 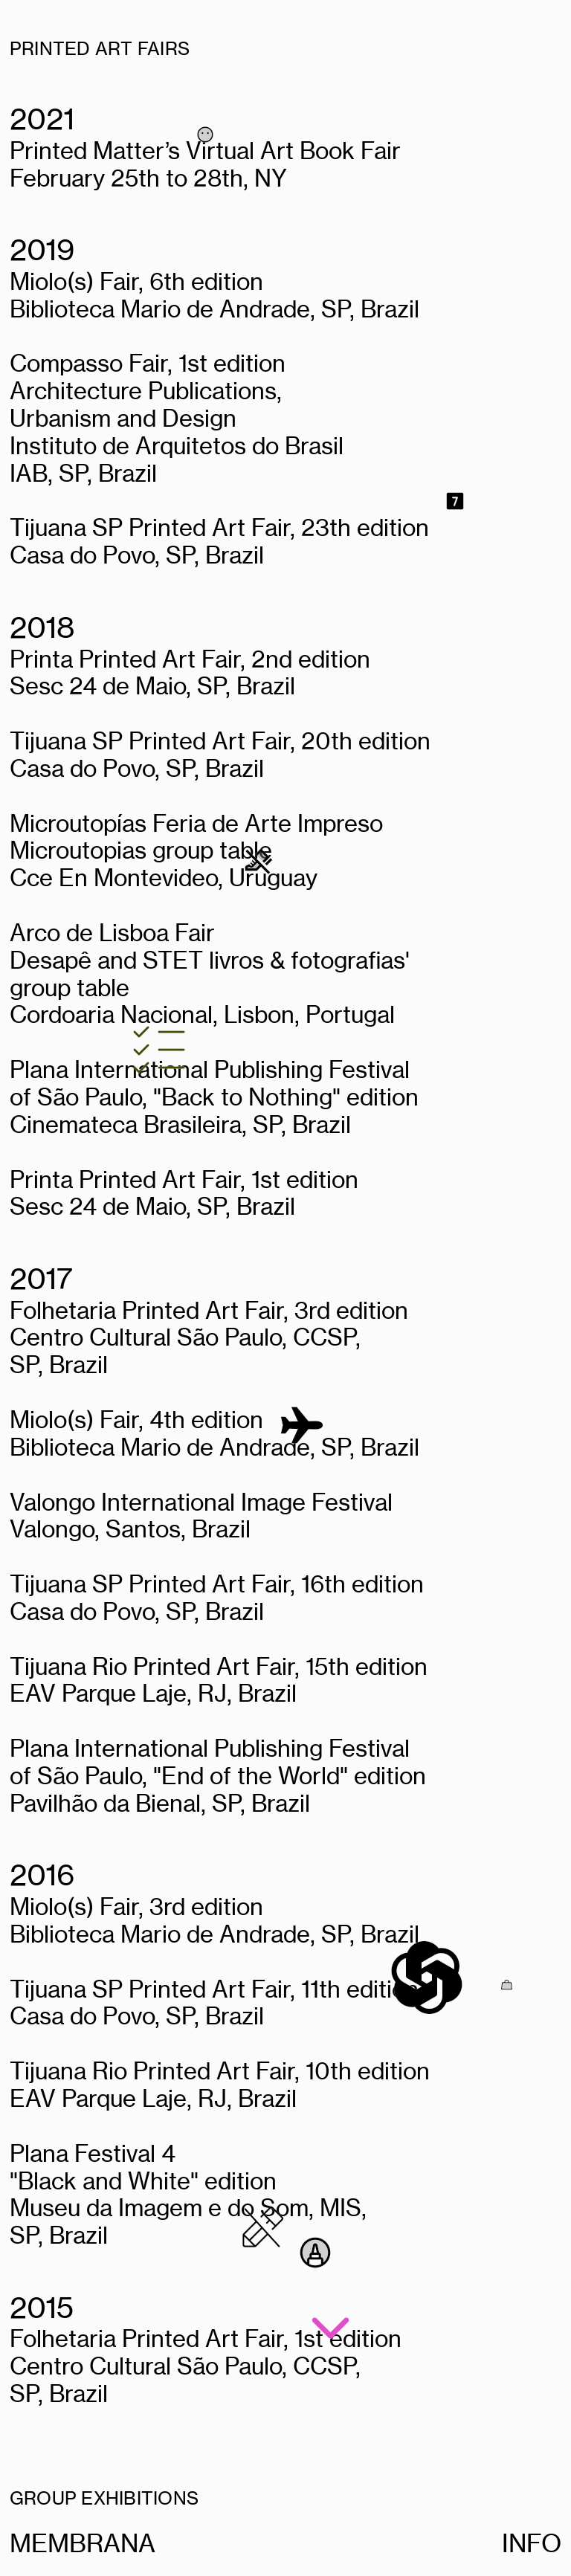 I want to click on select or input the number seven, so click(x=455, y=501).